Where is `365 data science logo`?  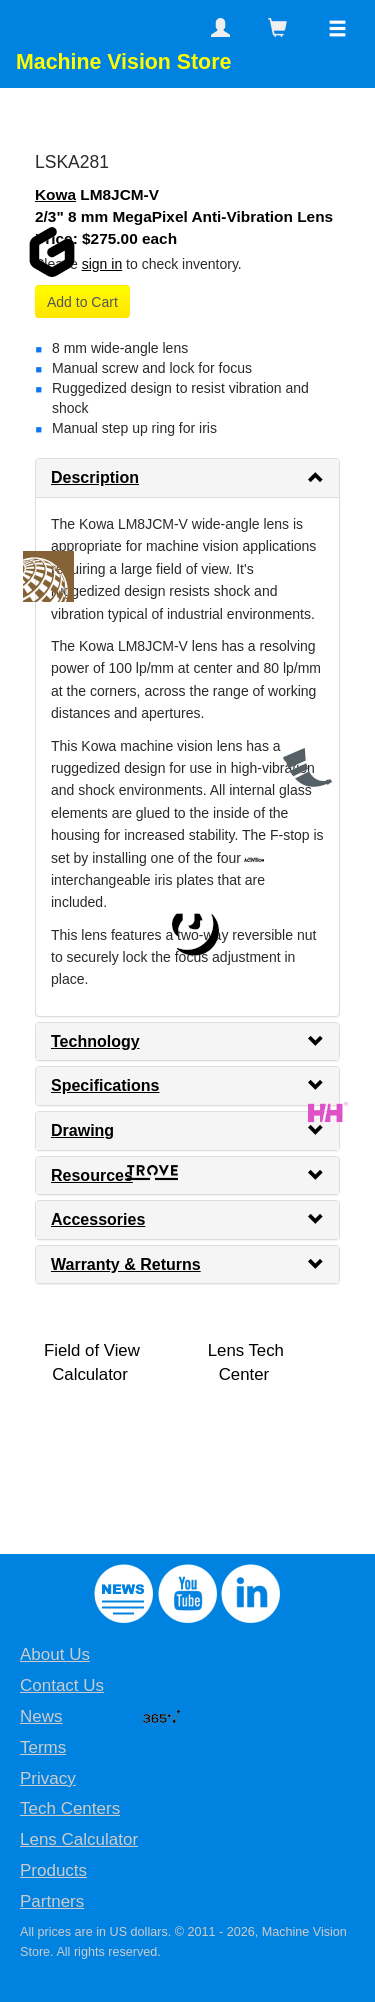 365 data science logo is located at coordinates (161, 1716).